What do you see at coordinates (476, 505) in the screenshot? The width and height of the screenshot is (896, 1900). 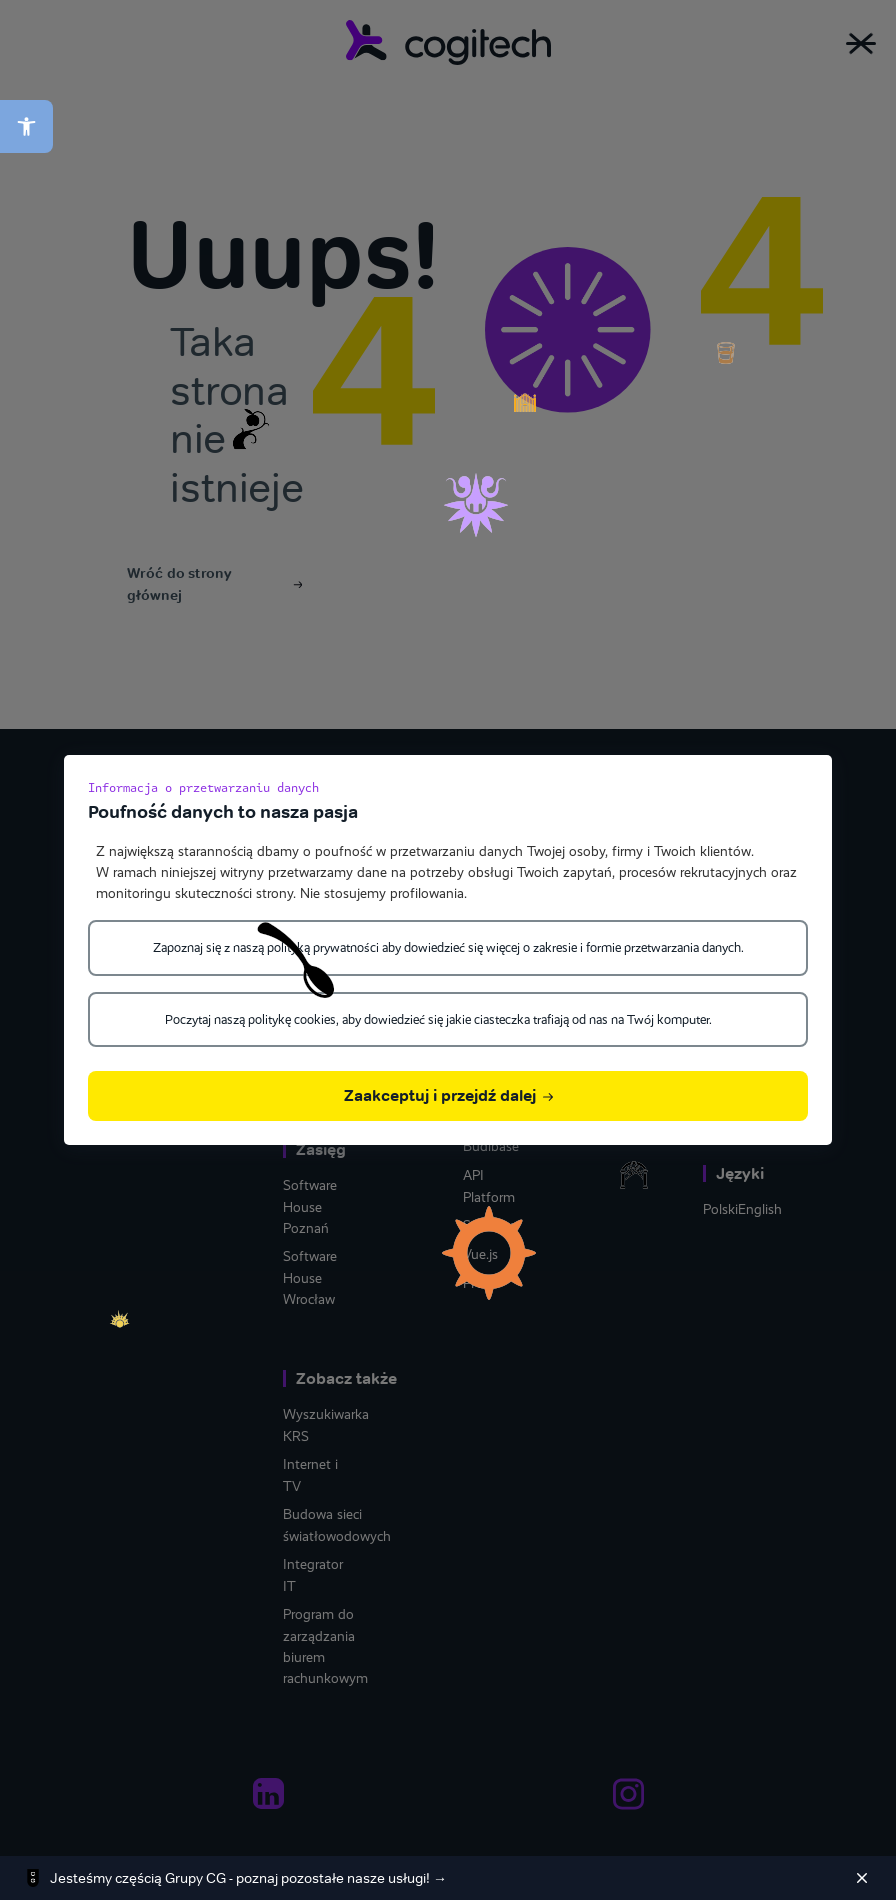 I see `decorative tribal or abstract game emblem` at bounding box center [476, 505].